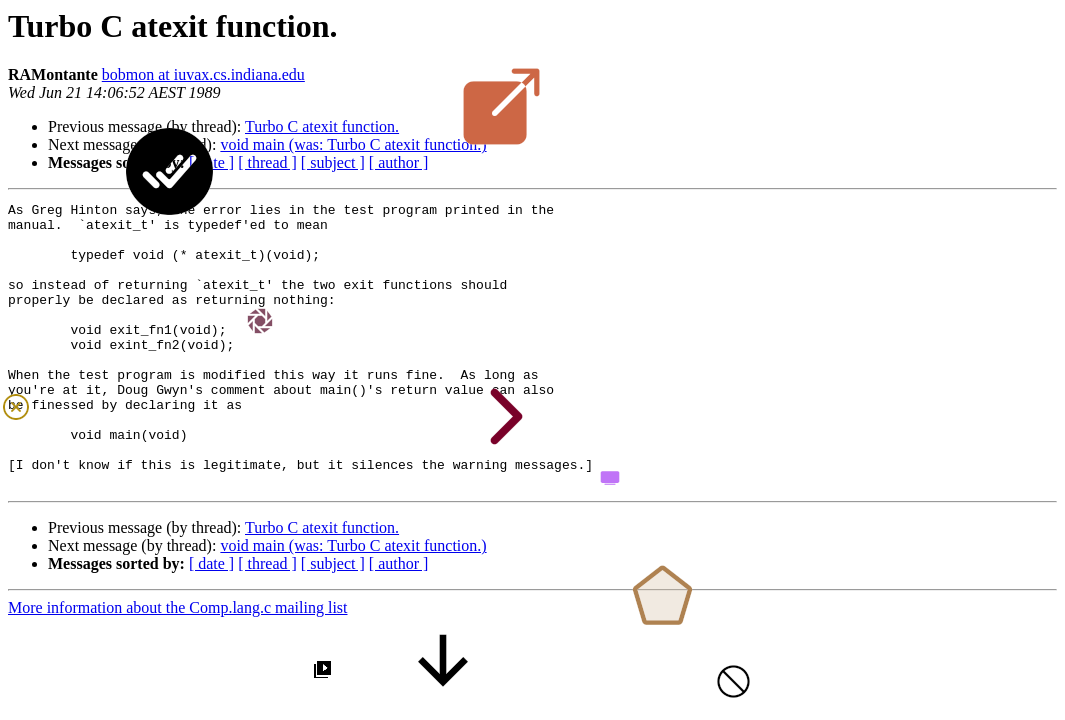  I want to click on access tv or streaming content, so click(610, 478).